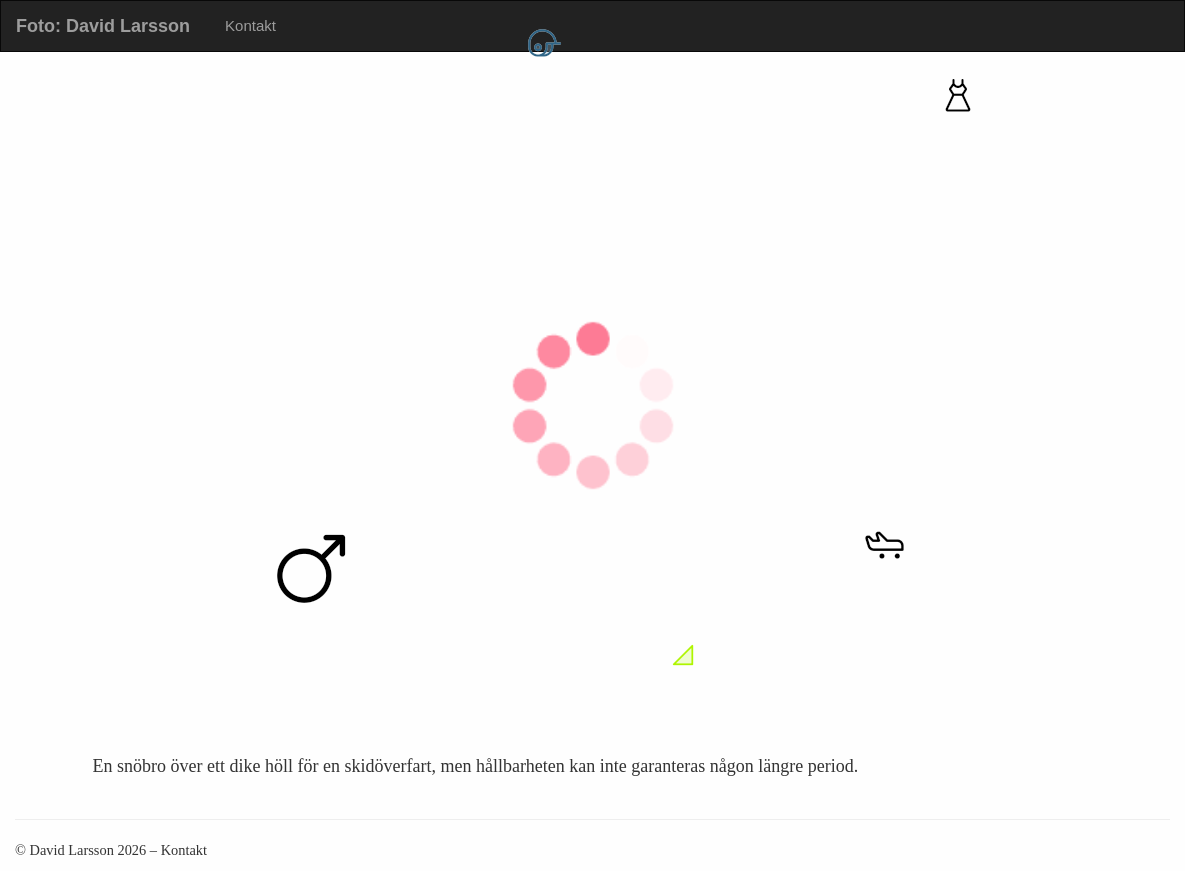  What do you see at coordinates (312, 567) in the screenshot?
I see `indicates male gender selection` at bounding box center [312, 567].